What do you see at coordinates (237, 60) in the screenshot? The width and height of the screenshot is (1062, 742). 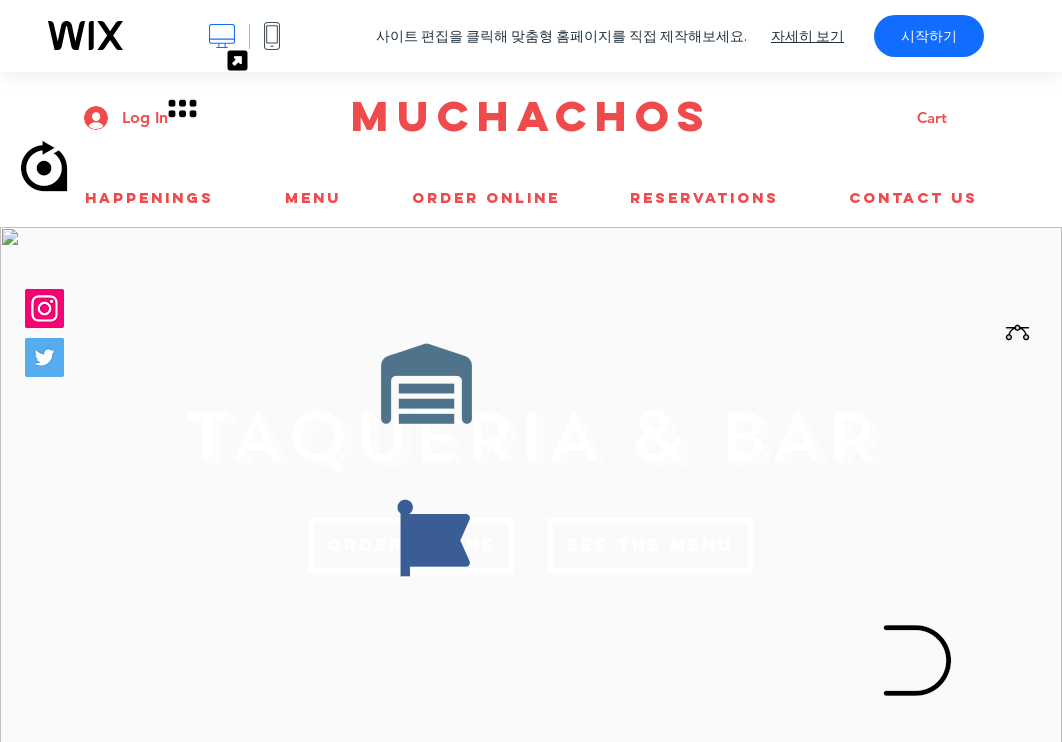 I see `open link in a new window or tab` at bounding box center [237, 60].